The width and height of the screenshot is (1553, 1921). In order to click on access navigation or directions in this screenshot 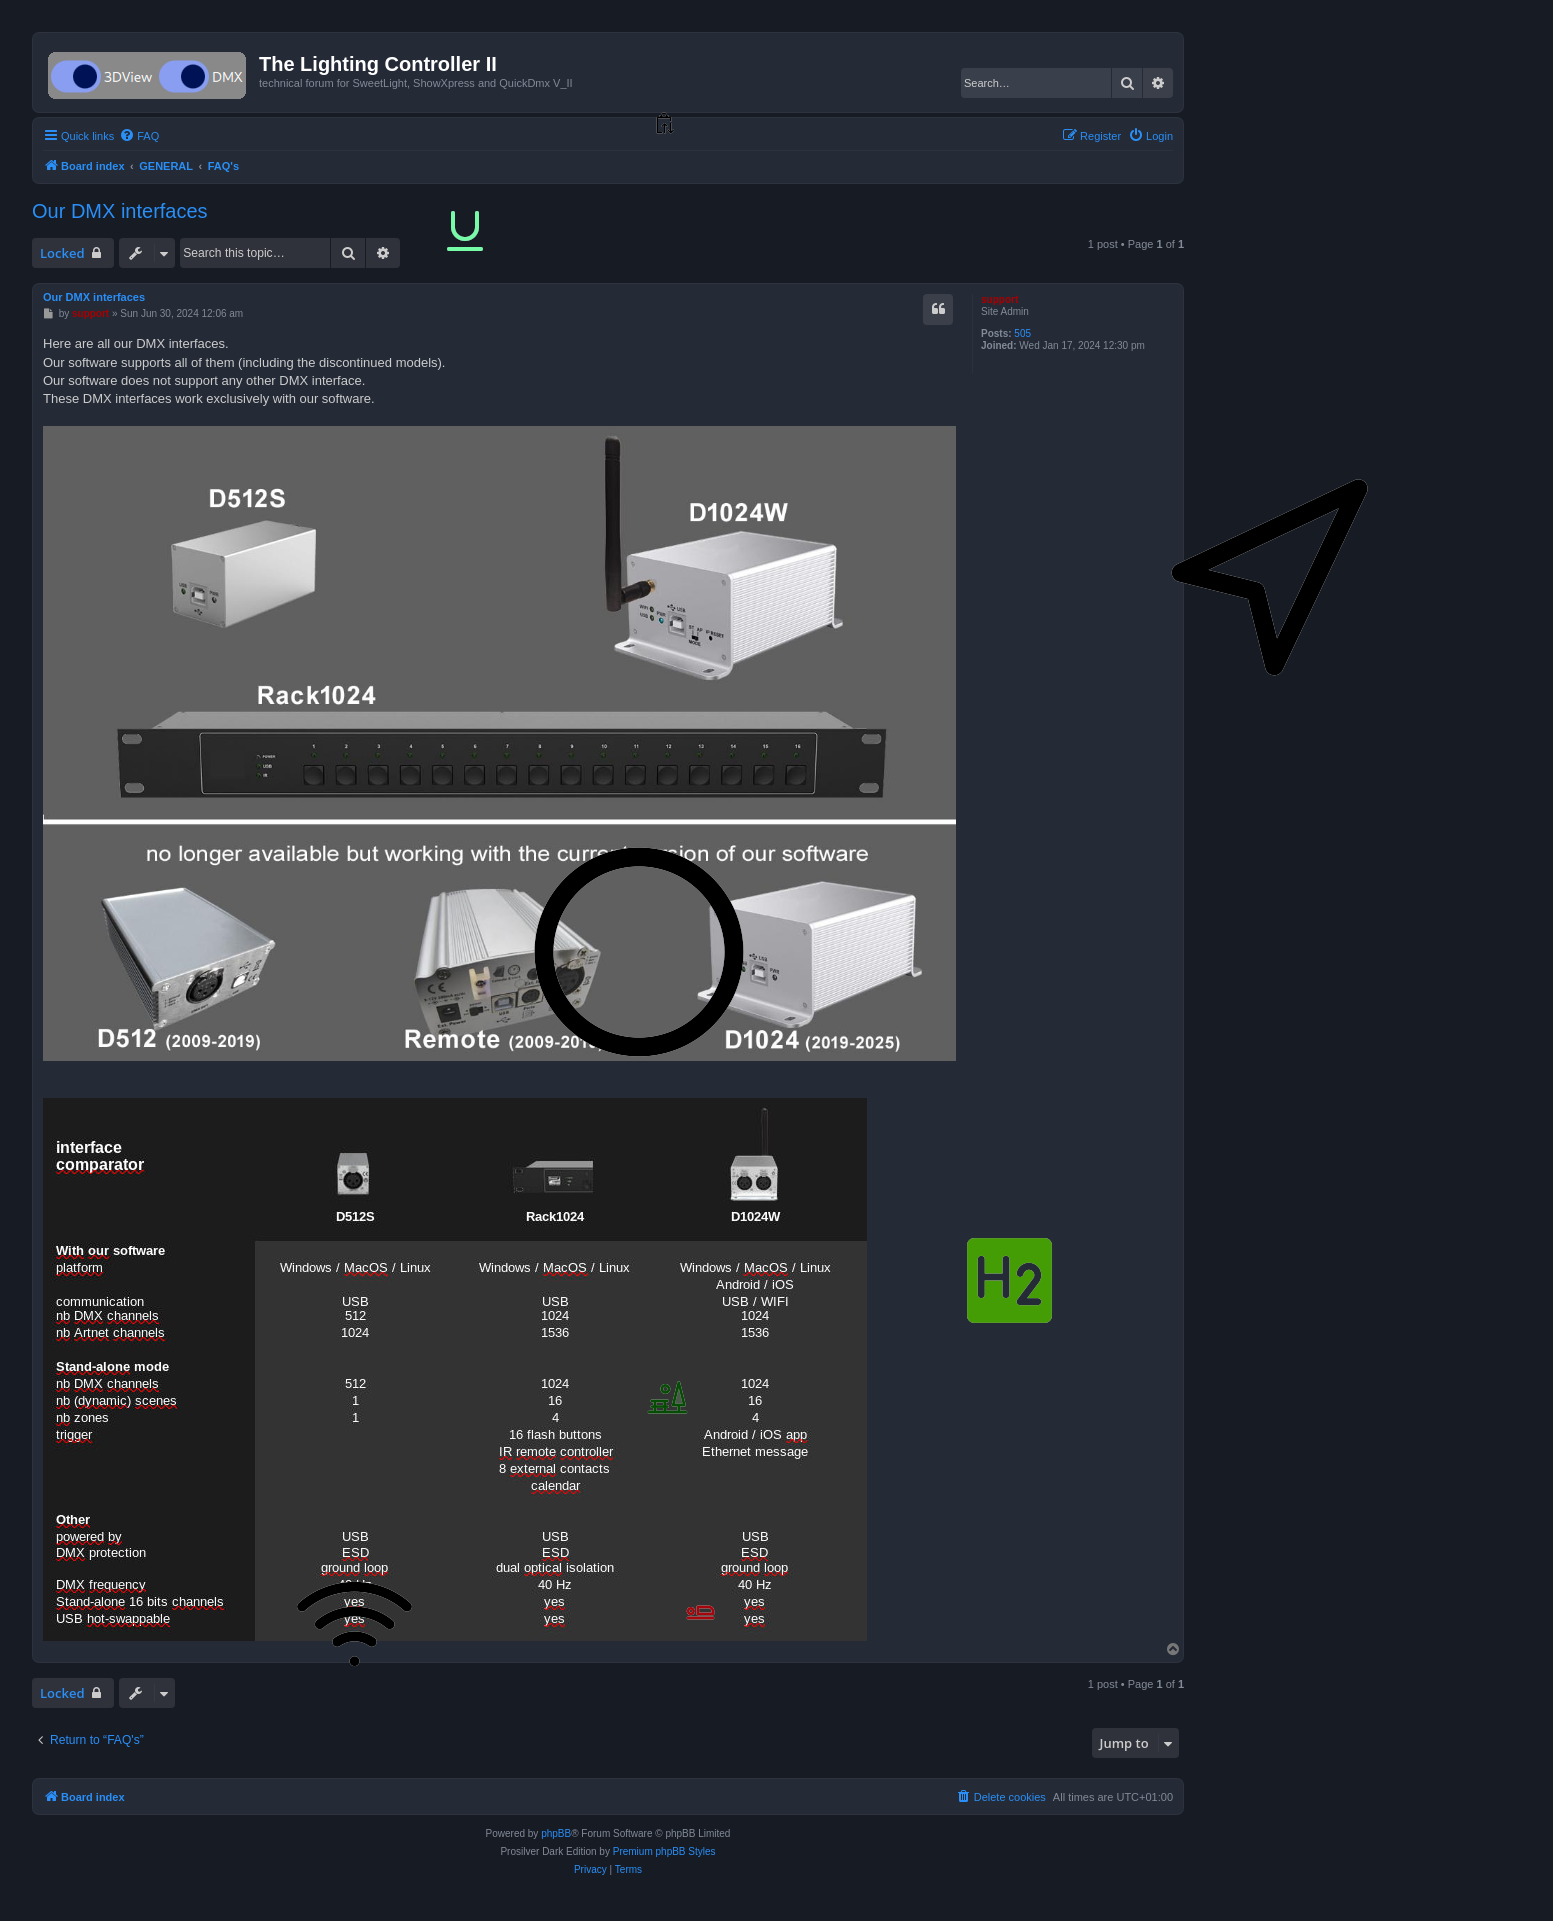, I will do `click(1265, 582)`.